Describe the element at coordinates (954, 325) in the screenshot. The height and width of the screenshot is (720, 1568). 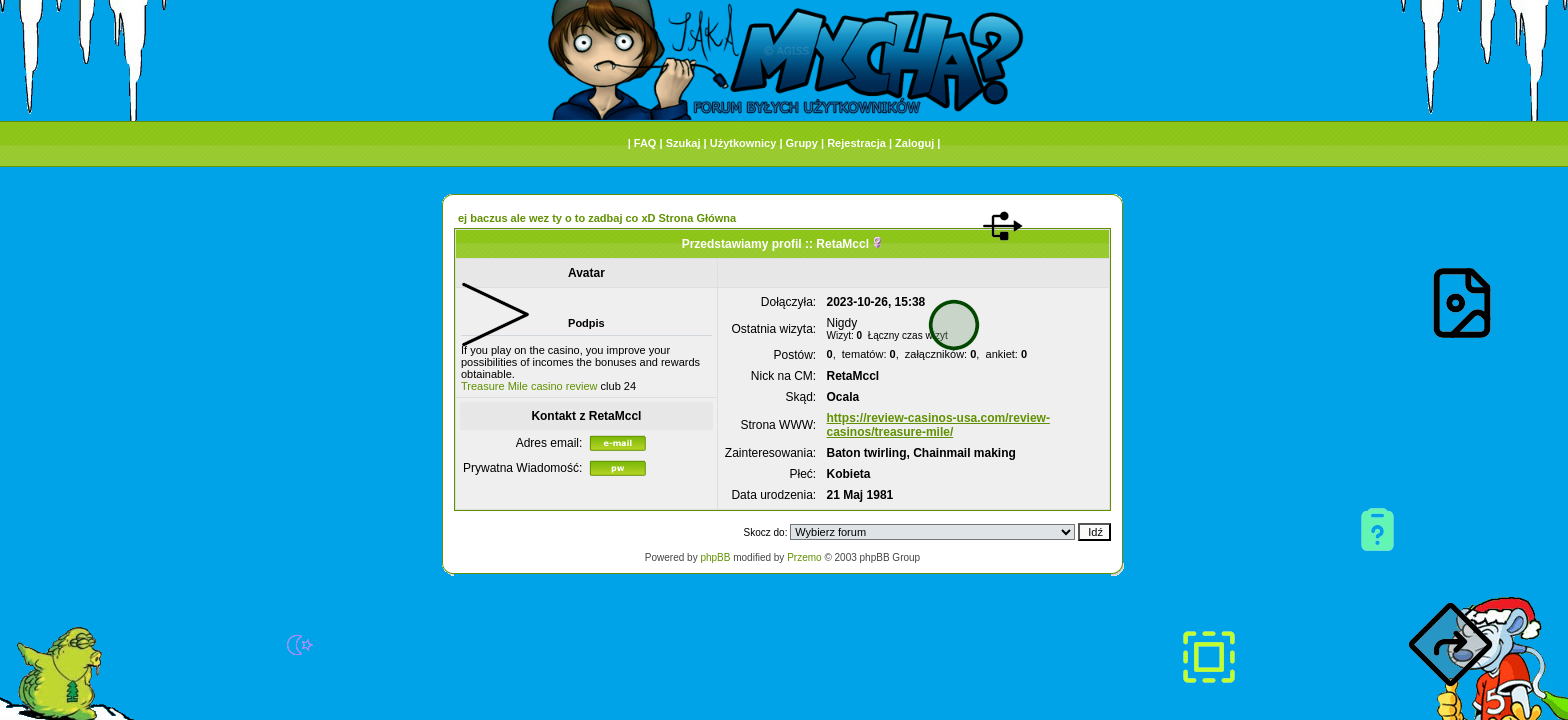
I see `unselected radio button option` at that location.